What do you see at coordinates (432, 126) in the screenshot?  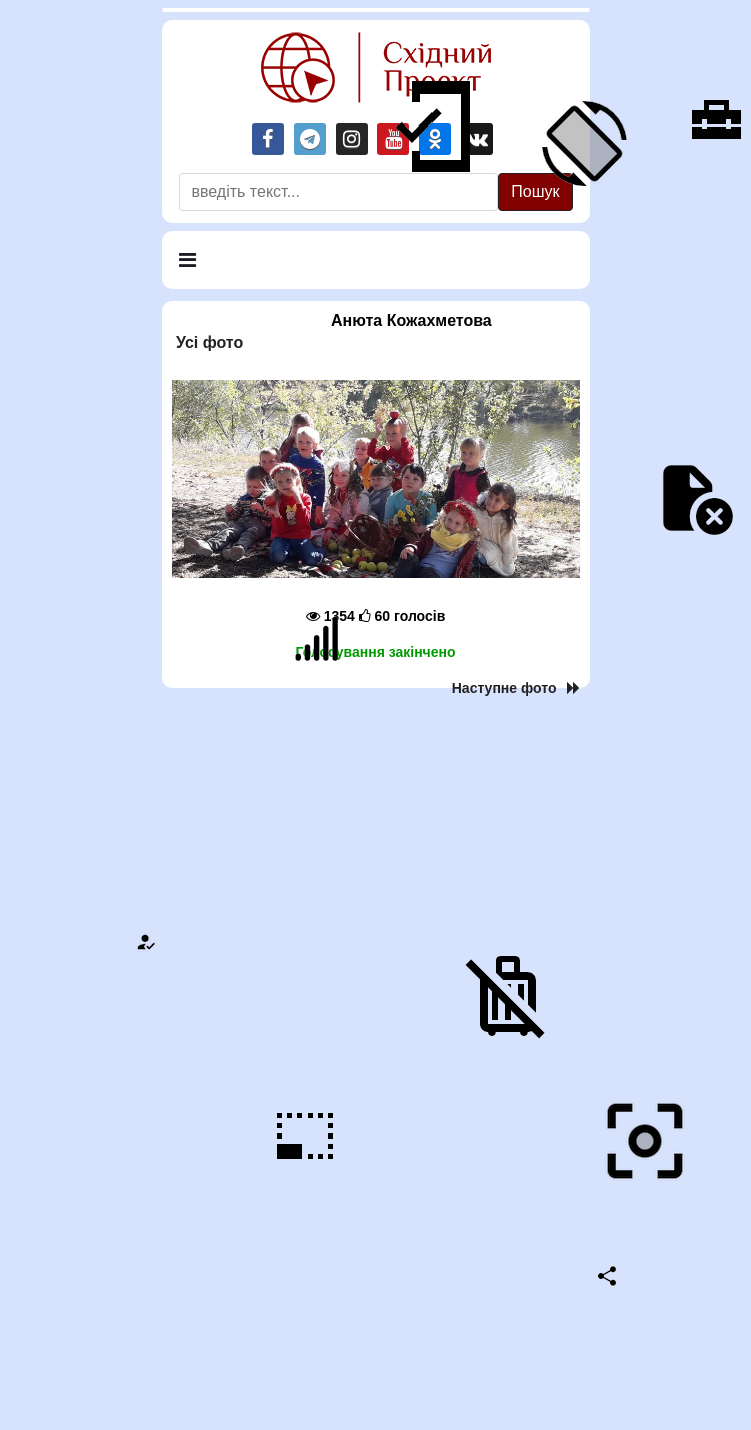 I see `indicates mobile-optimized or responsive content` at bounding box center [432, 126].